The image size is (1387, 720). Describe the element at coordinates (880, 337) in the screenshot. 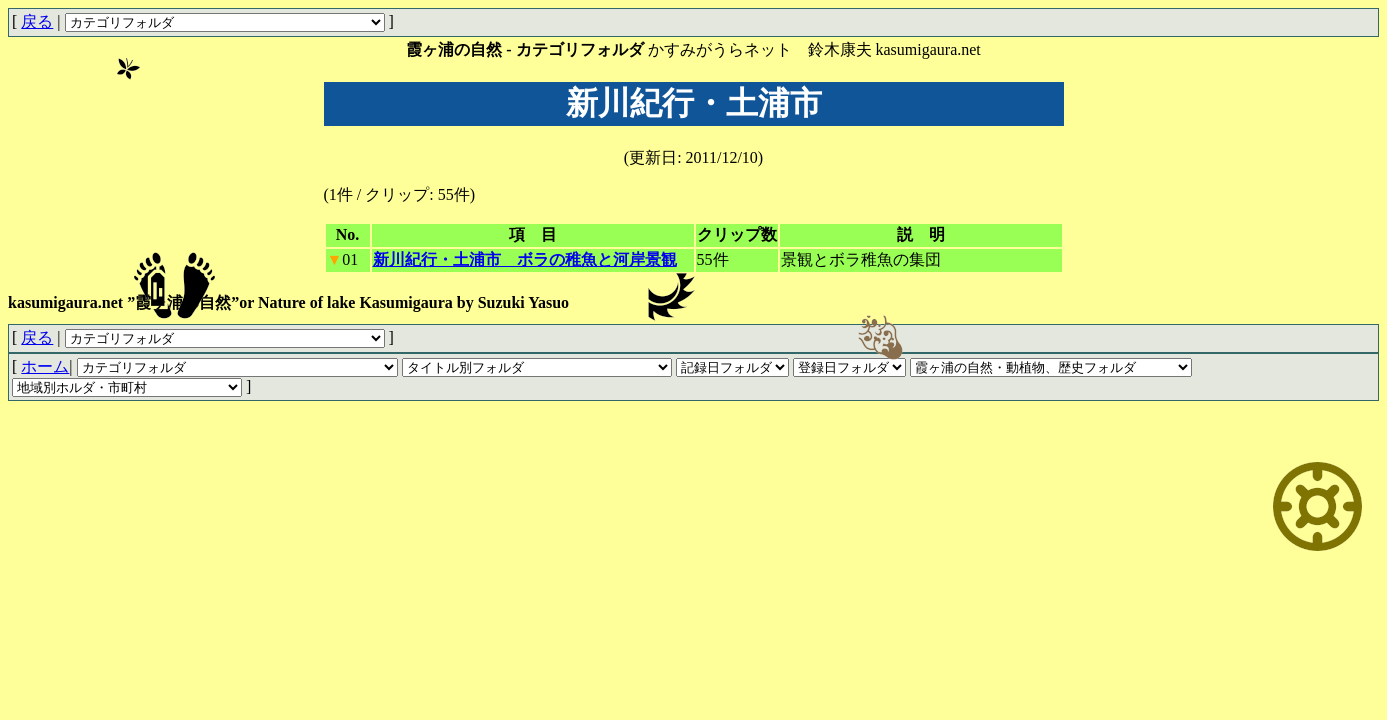

I see `cast a fireball spell or ability` at that location.